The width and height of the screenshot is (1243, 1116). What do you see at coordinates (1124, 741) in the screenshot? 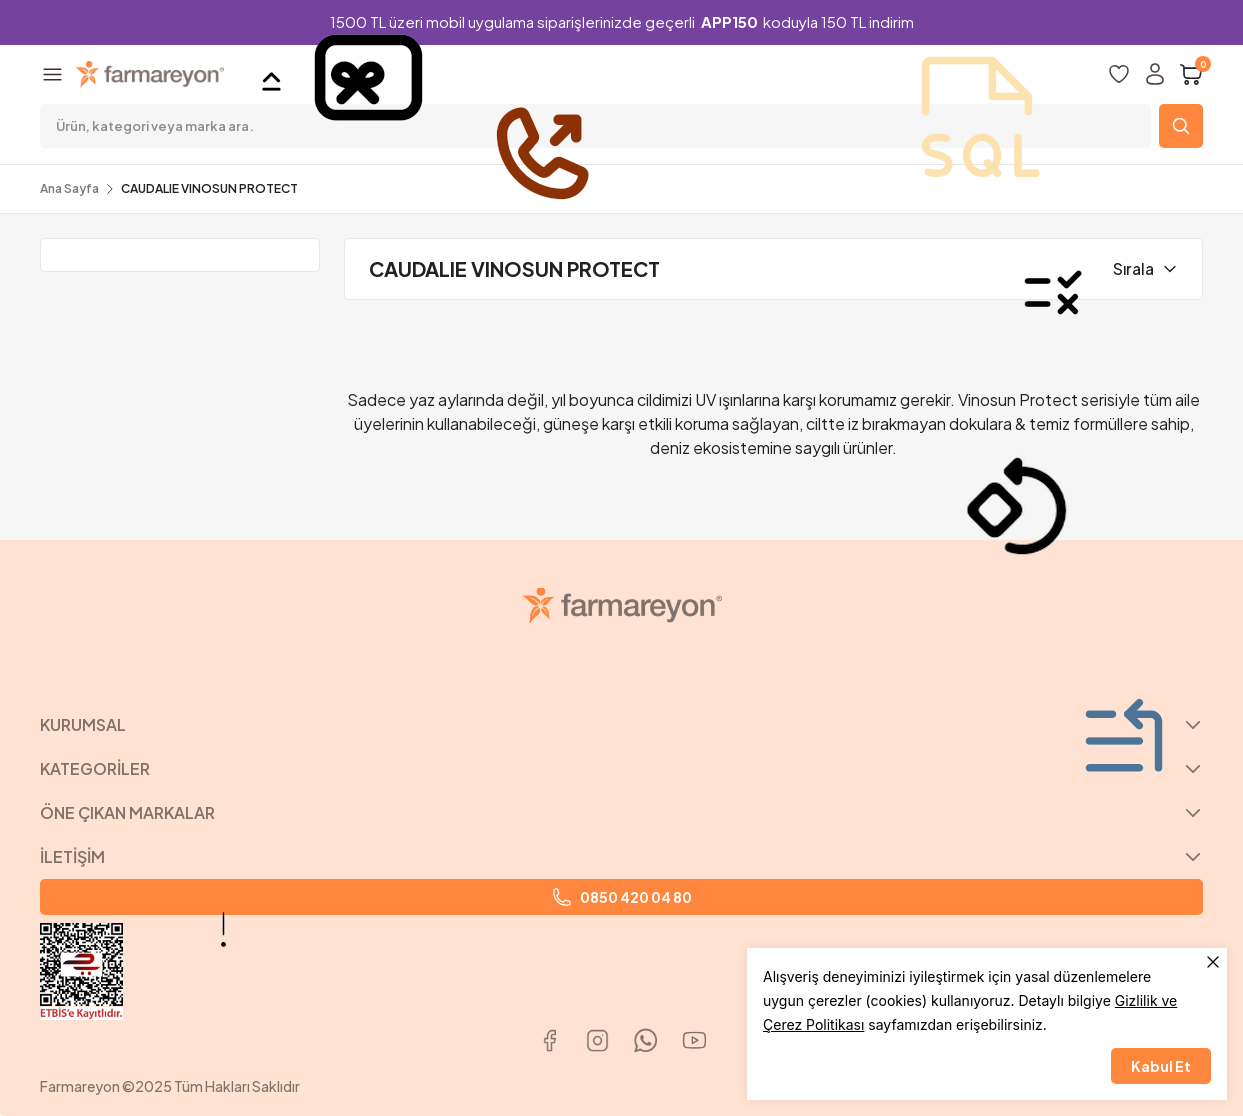
I see `move item to the top of the list` at bounding box center [1124, 741].